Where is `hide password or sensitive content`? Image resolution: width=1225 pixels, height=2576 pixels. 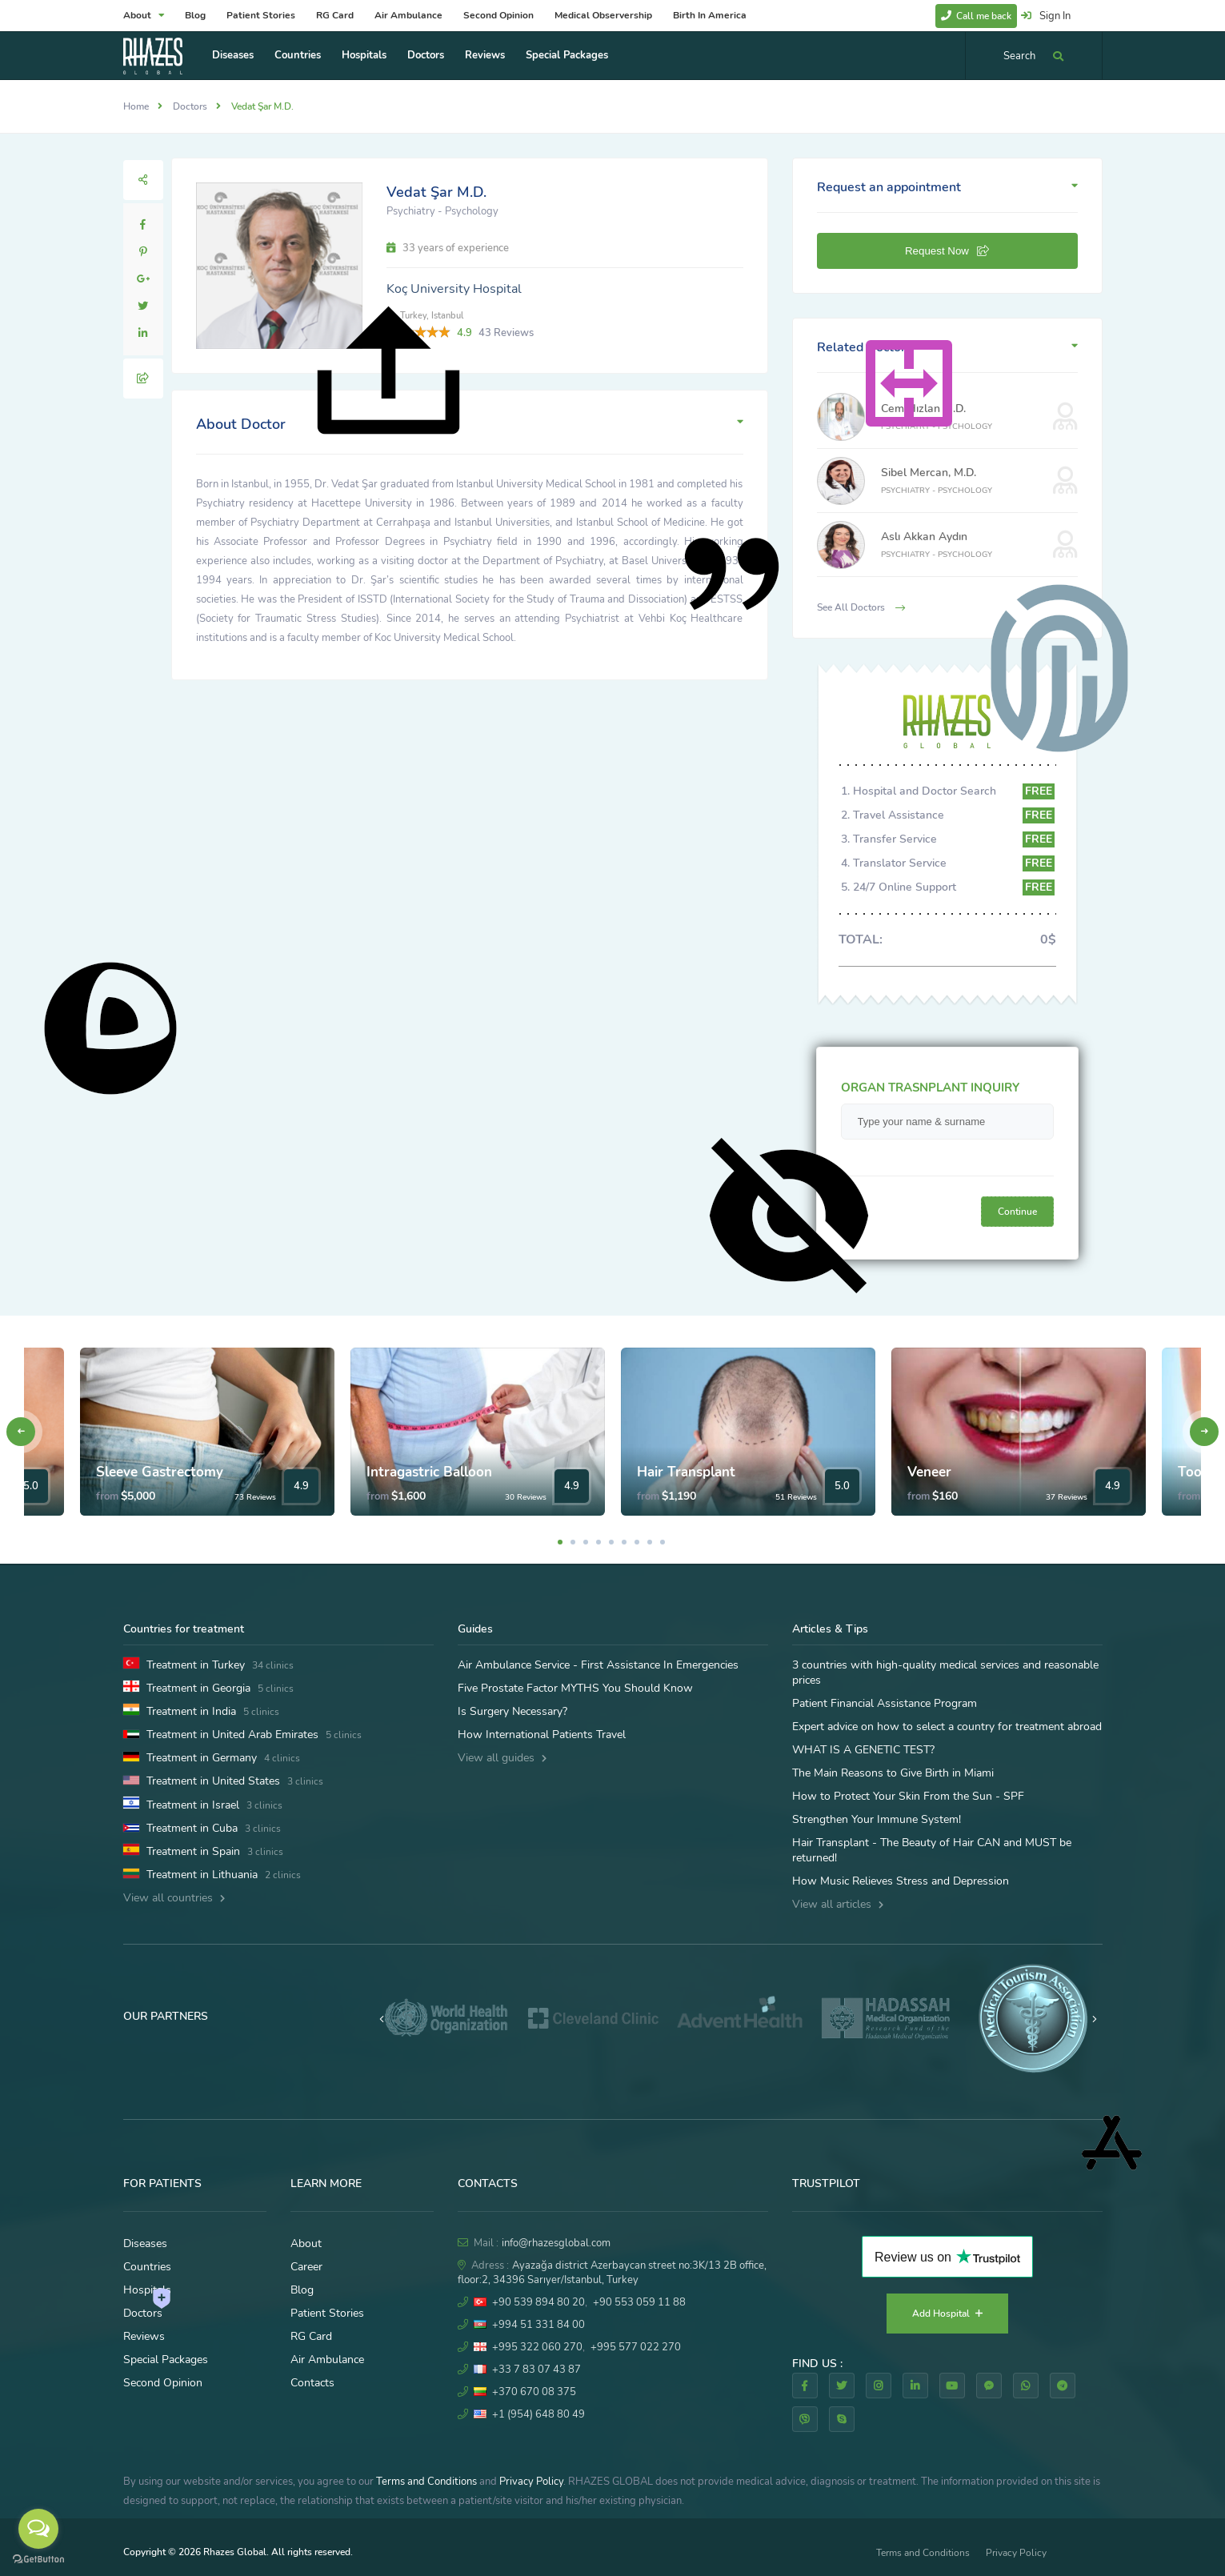 hide password or sensitive content is located at coordinates (789, 1216).